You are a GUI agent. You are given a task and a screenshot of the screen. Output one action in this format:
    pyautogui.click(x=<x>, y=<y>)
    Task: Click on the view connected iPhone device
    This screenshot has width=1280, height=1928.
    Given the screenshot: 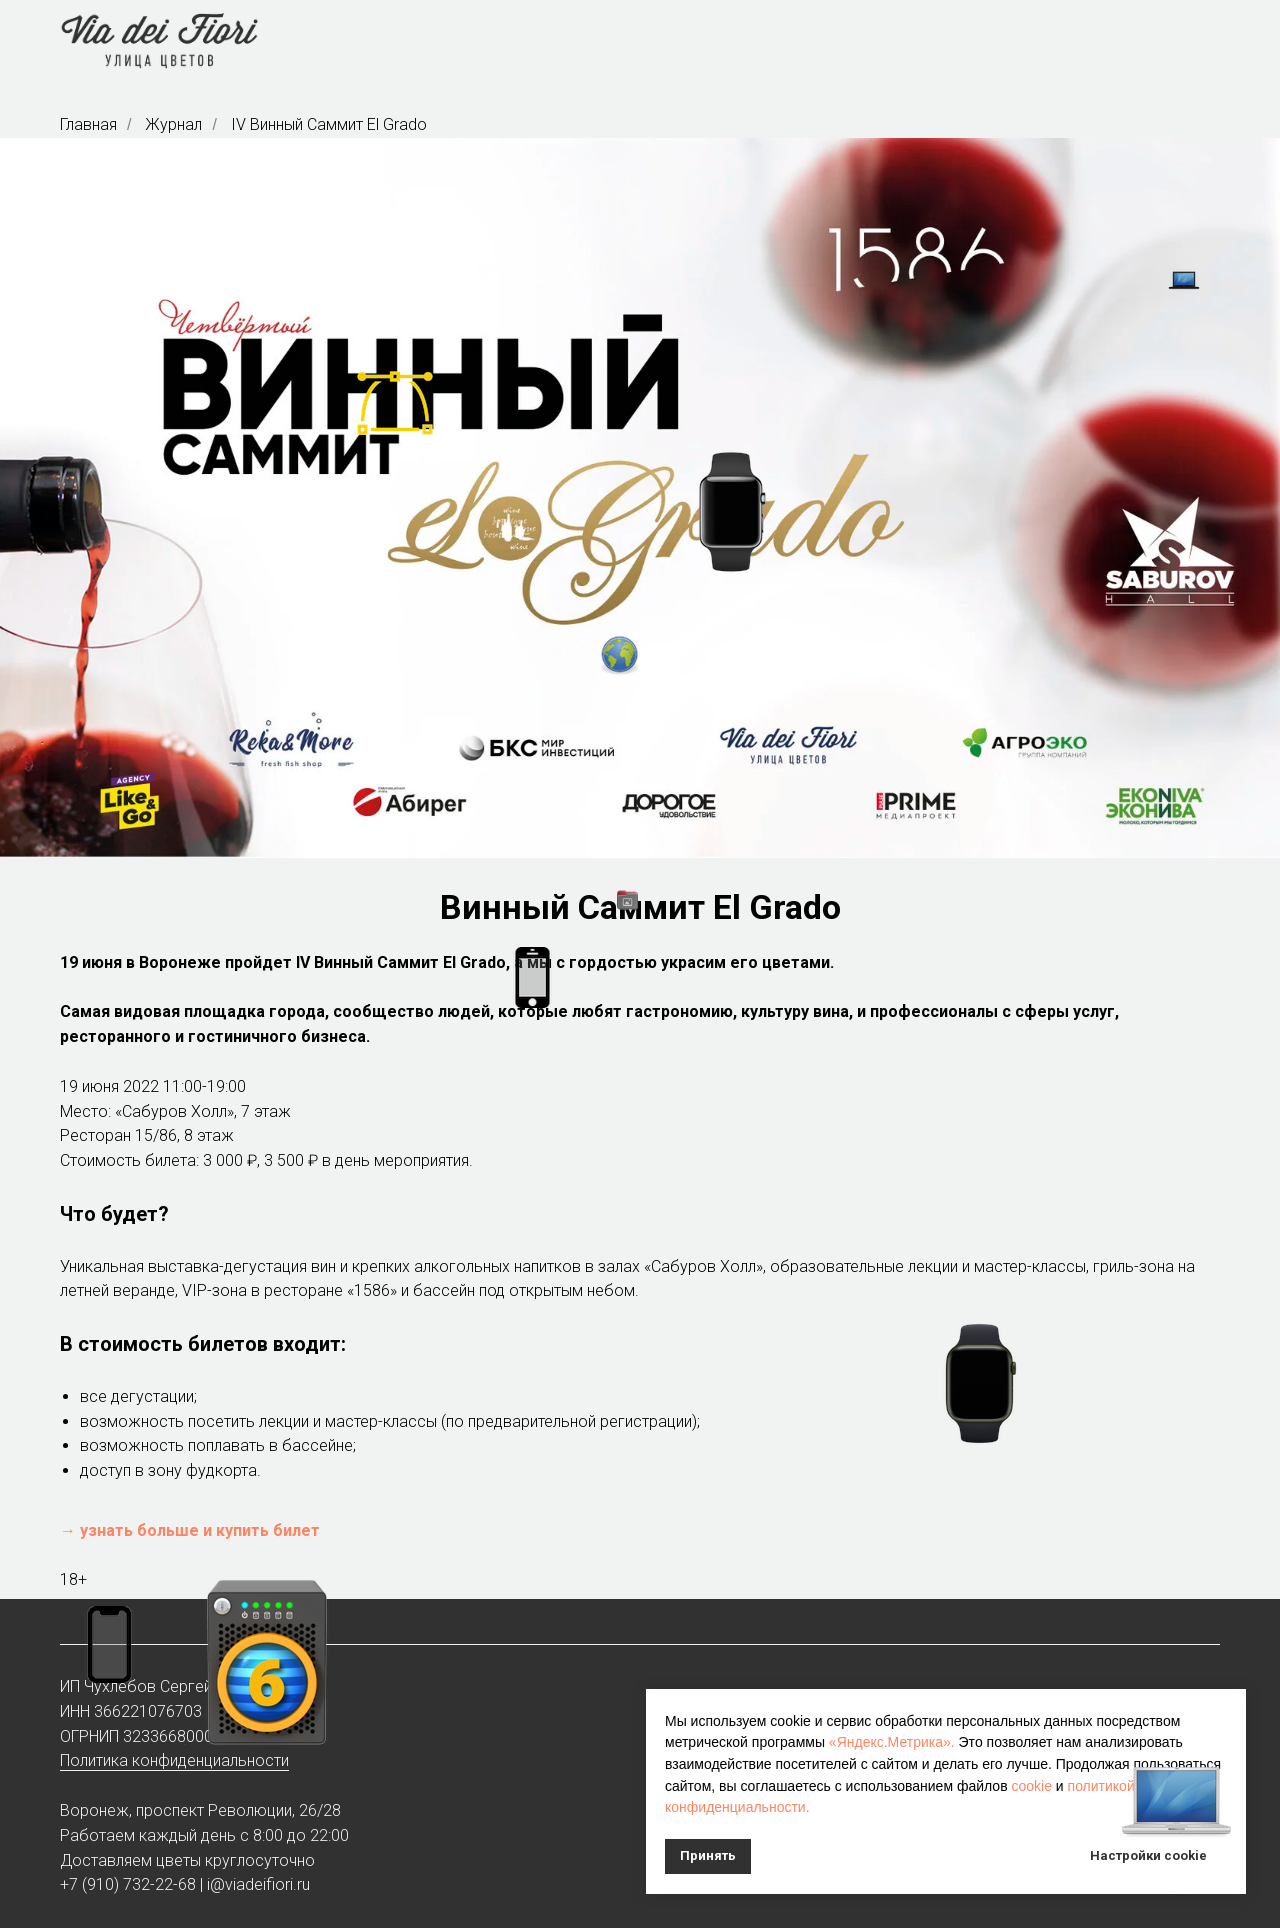 What is the action you would take?
    pyautogui.click(x=532, y=977)
    